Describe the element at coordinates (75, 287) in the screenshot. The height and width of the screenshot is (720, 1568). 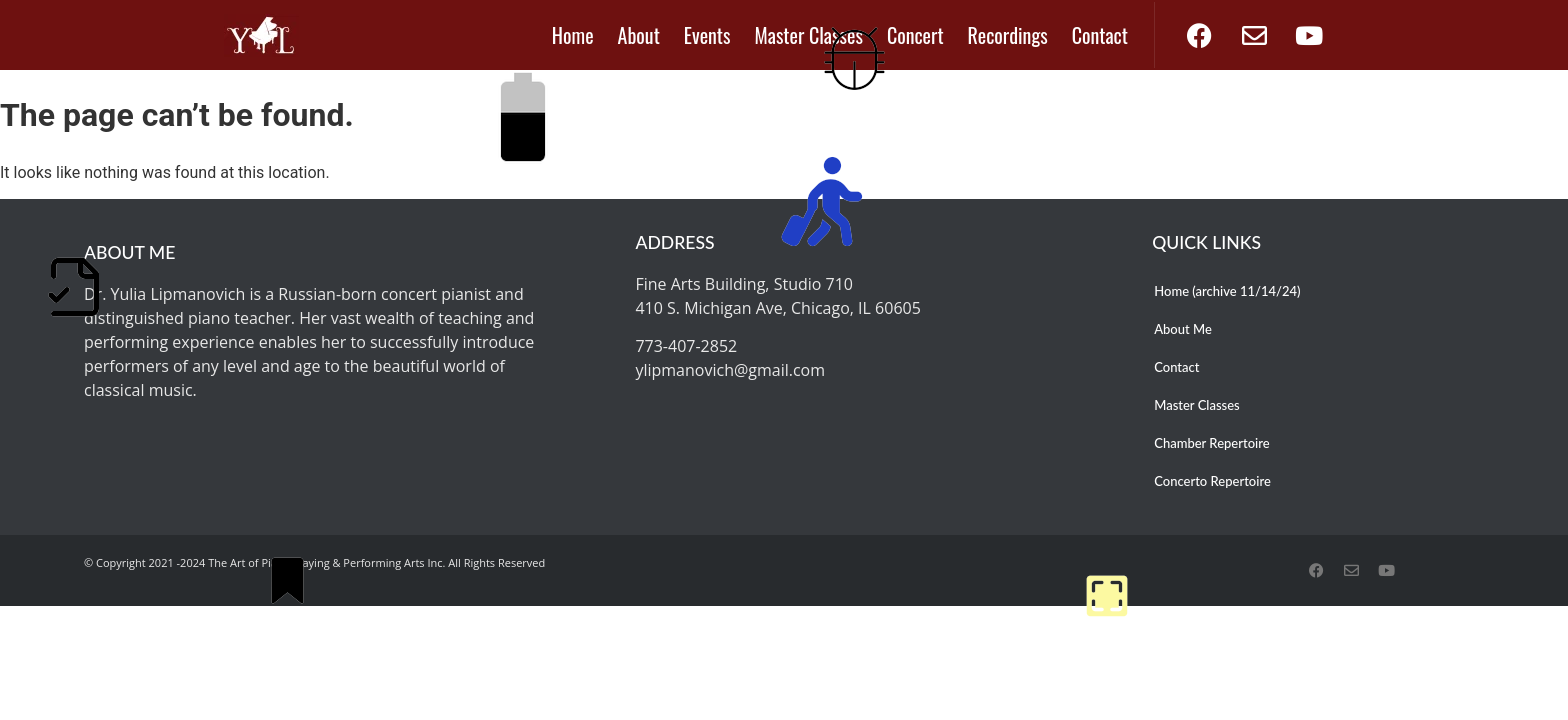
I see `file successfully uploaded or saved` at that location.